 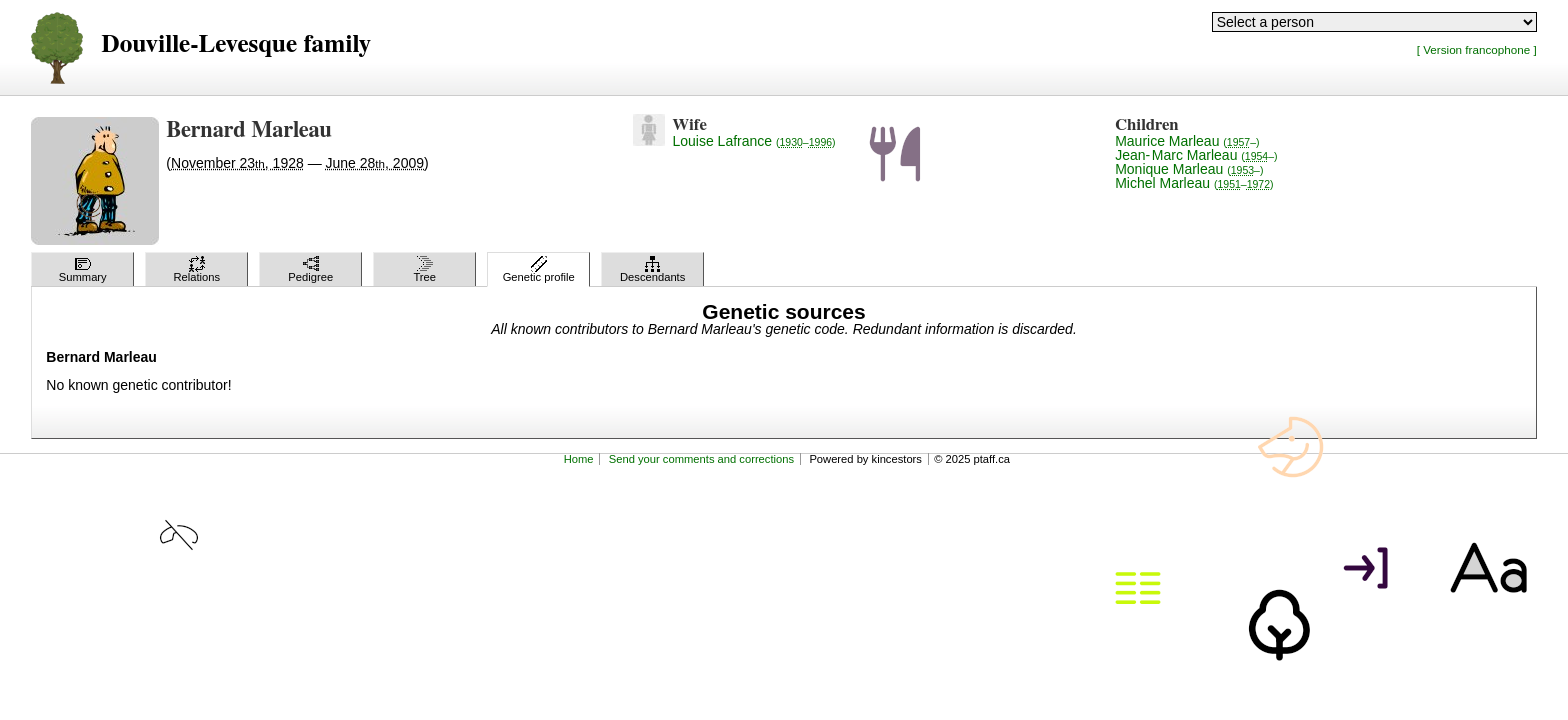 I want to click on access food and dining options, so click(x=896, y=153).